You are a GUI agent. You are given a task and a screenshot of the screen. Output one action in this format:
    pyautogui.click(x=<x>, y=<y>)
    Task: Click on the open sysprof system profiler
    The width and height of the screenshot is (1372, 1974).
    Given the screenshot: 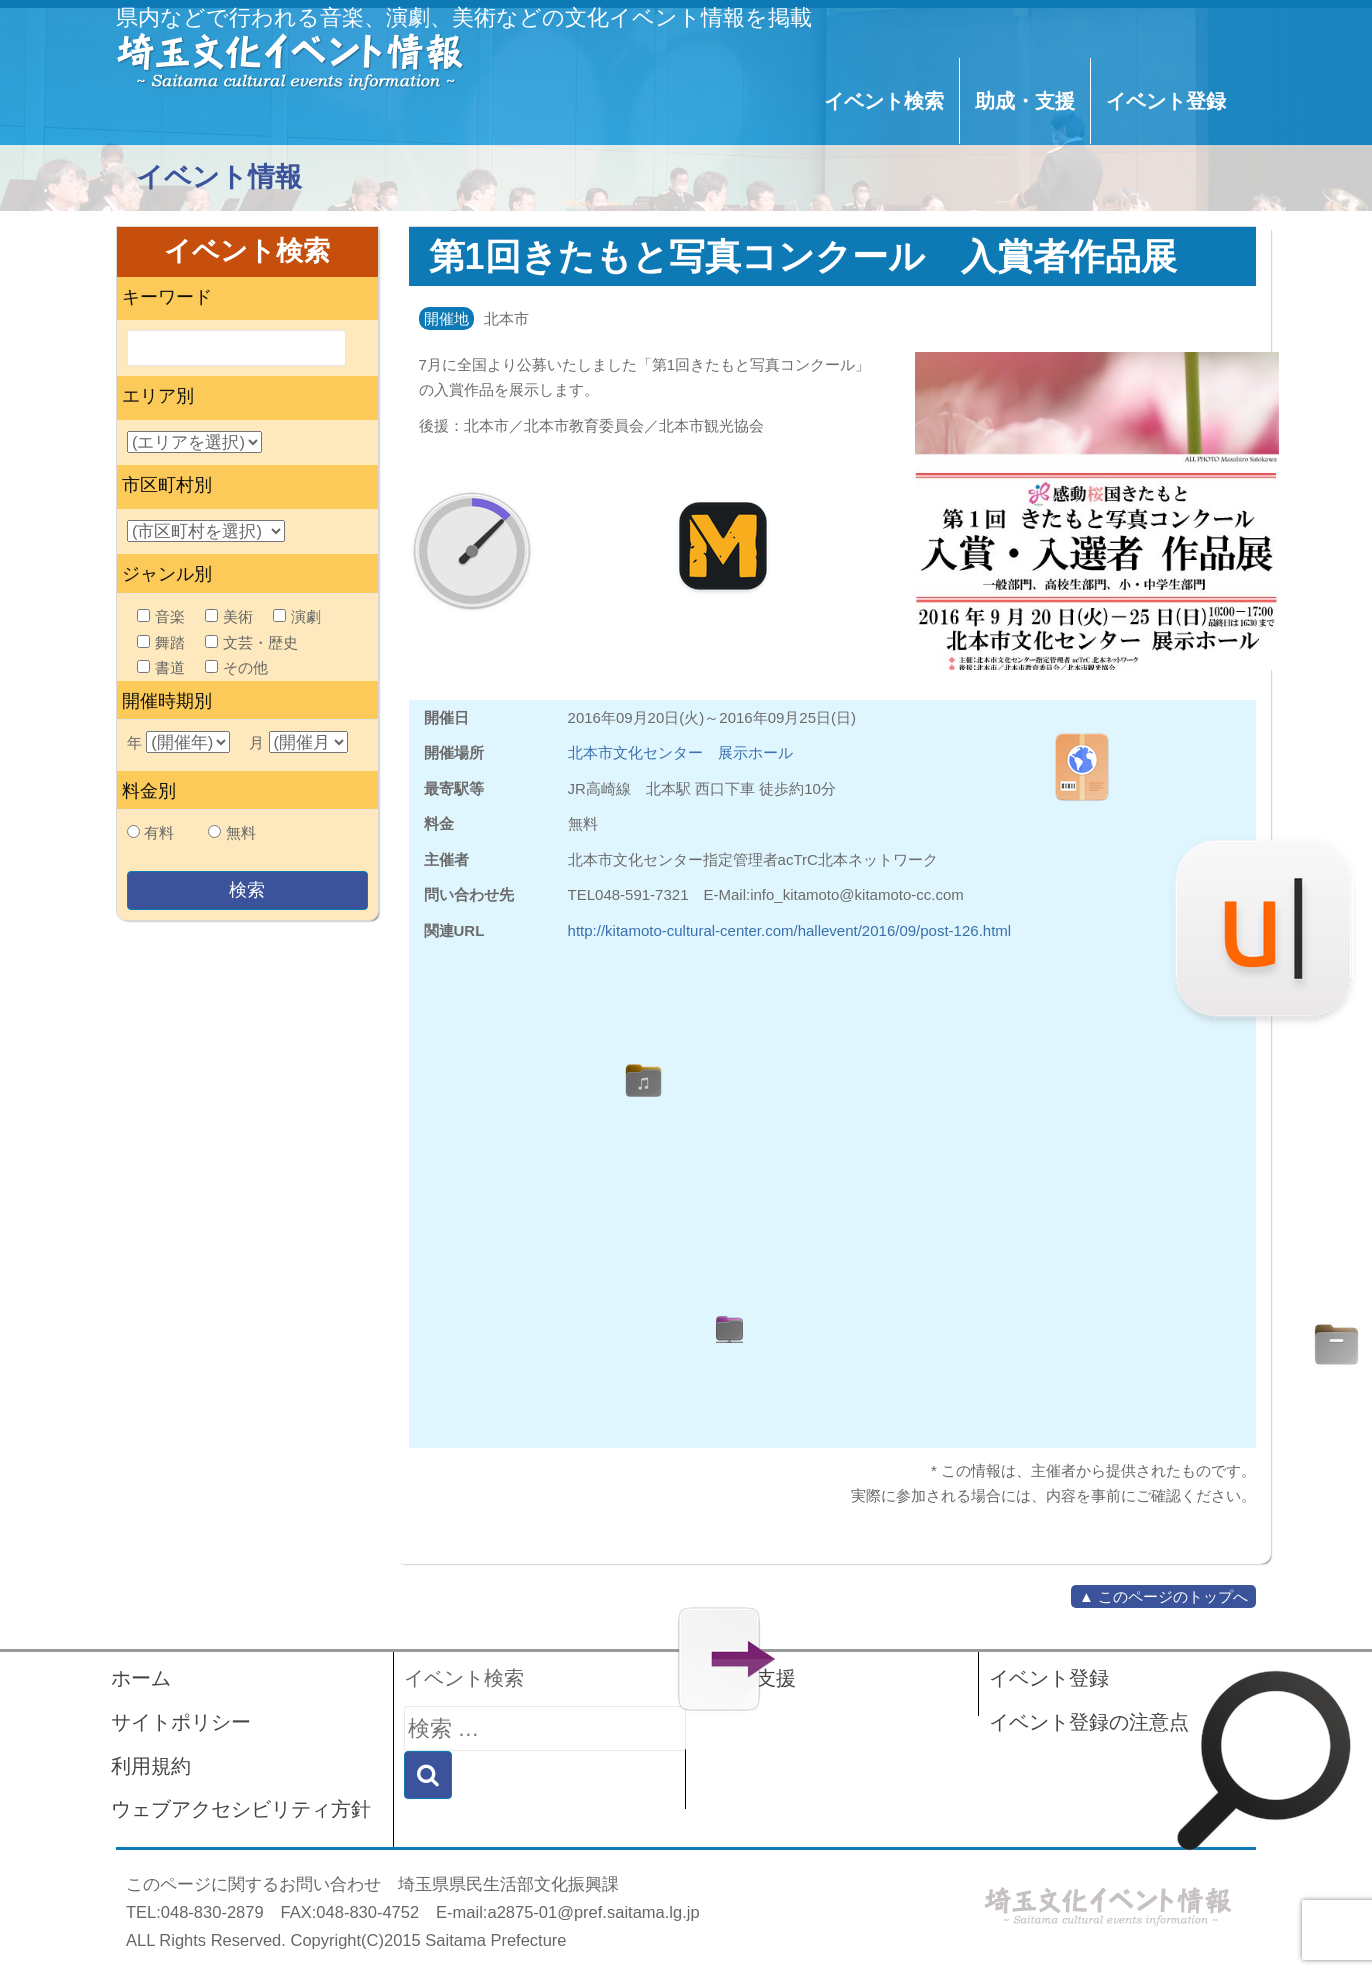 What is the action you would take?
    pyautogui.click(x=472, y=551)
    